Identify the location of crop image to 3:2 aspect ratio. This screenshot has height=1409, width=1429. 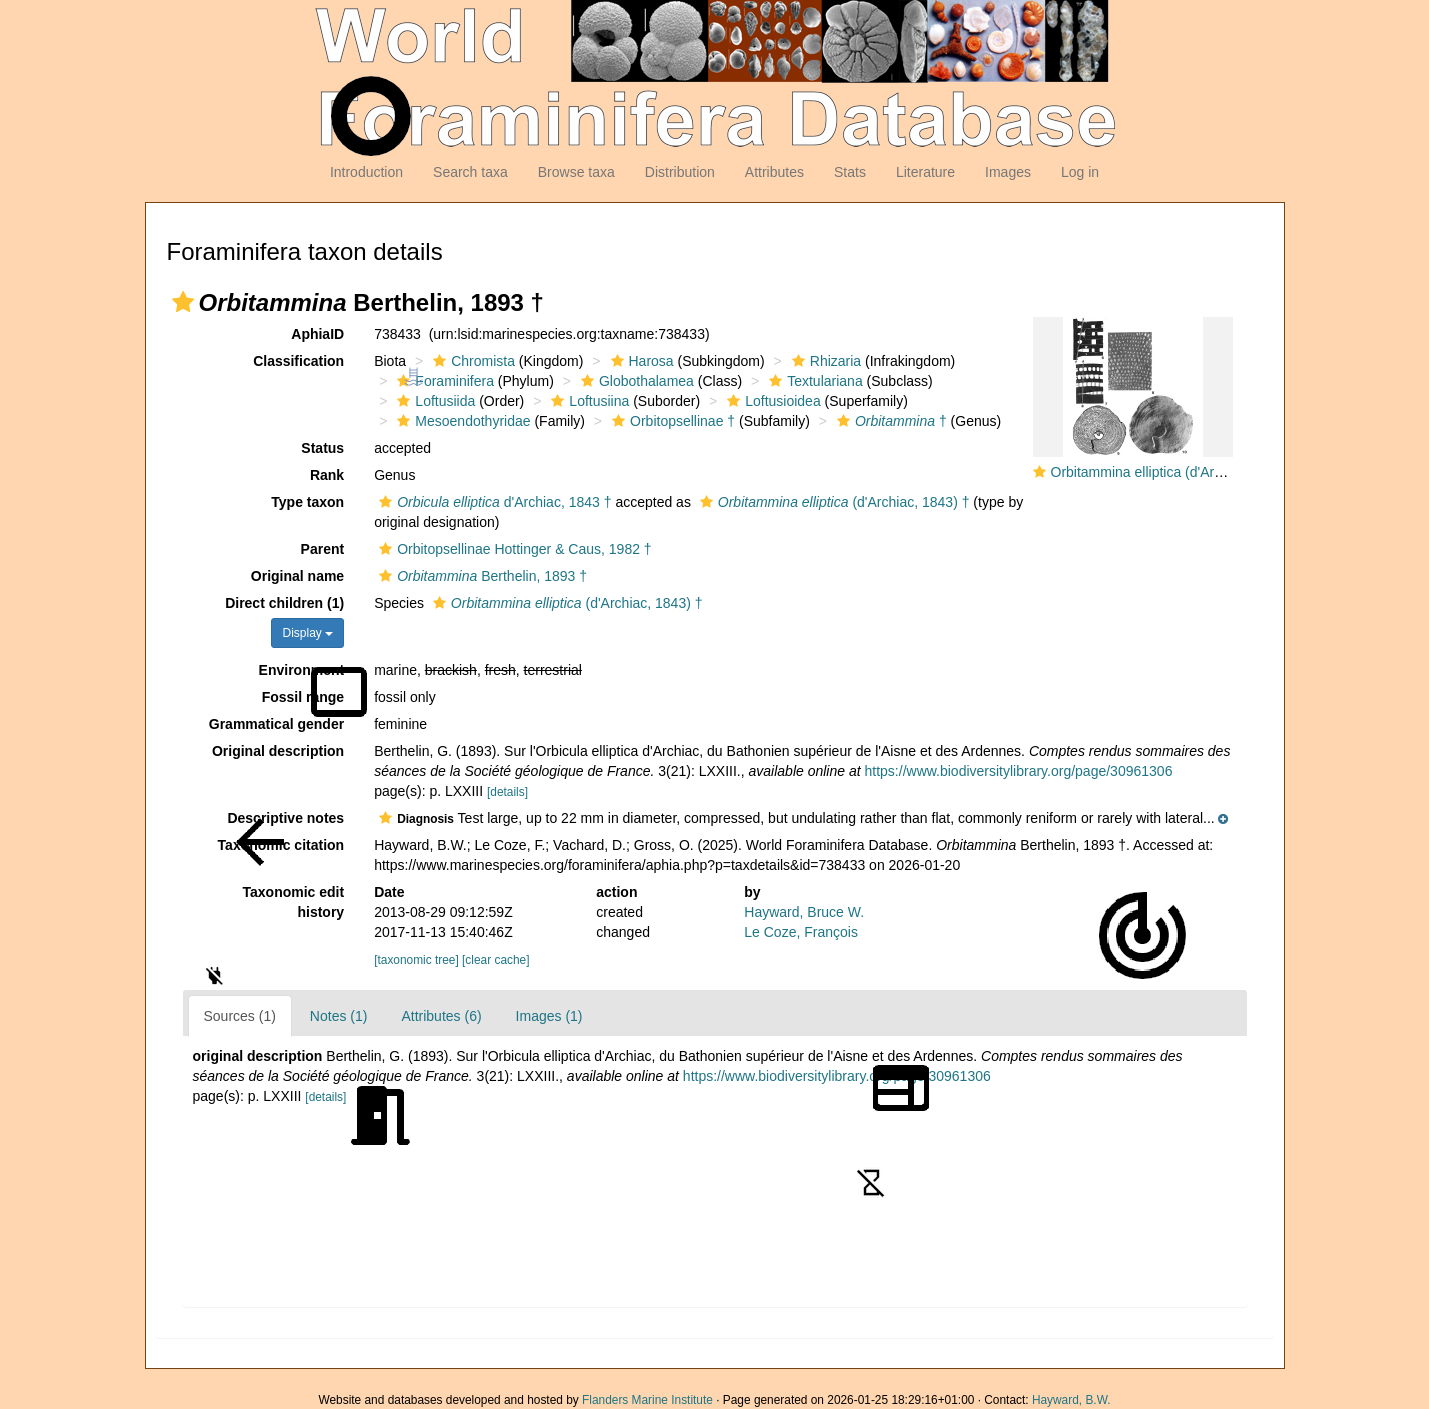
(339, 692).